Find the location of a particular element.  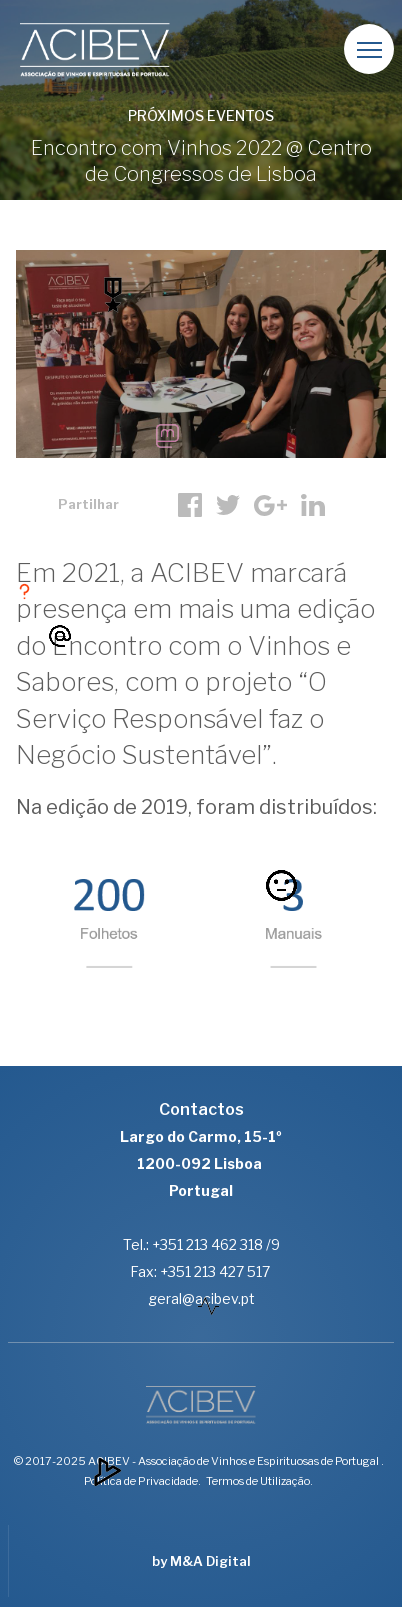

enter or view email address is located at coordinates (60, 636).